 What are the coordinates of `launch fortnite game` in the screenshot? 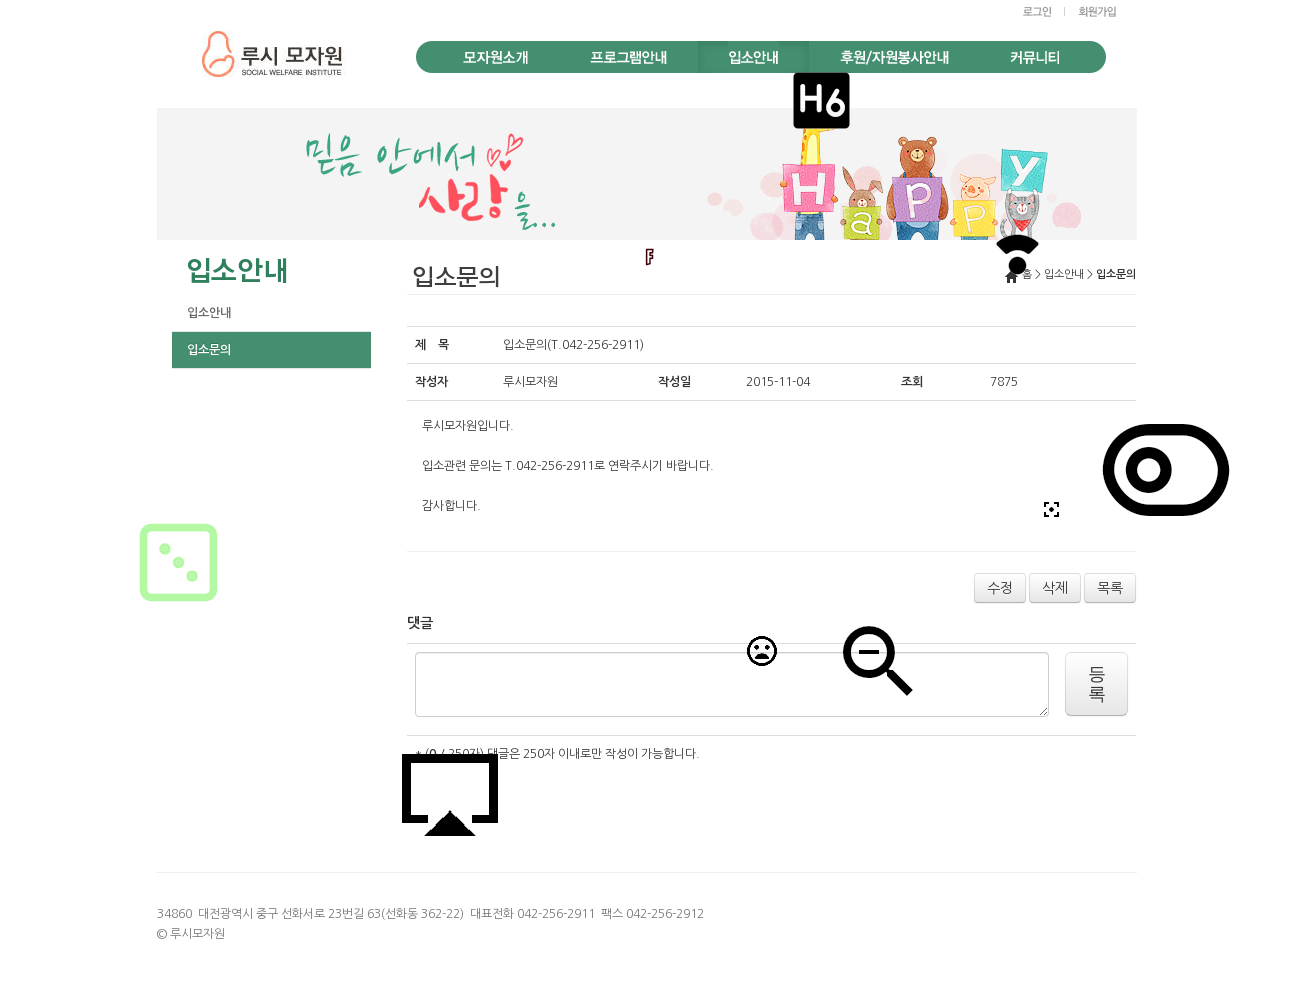 It's located at (650, 257).